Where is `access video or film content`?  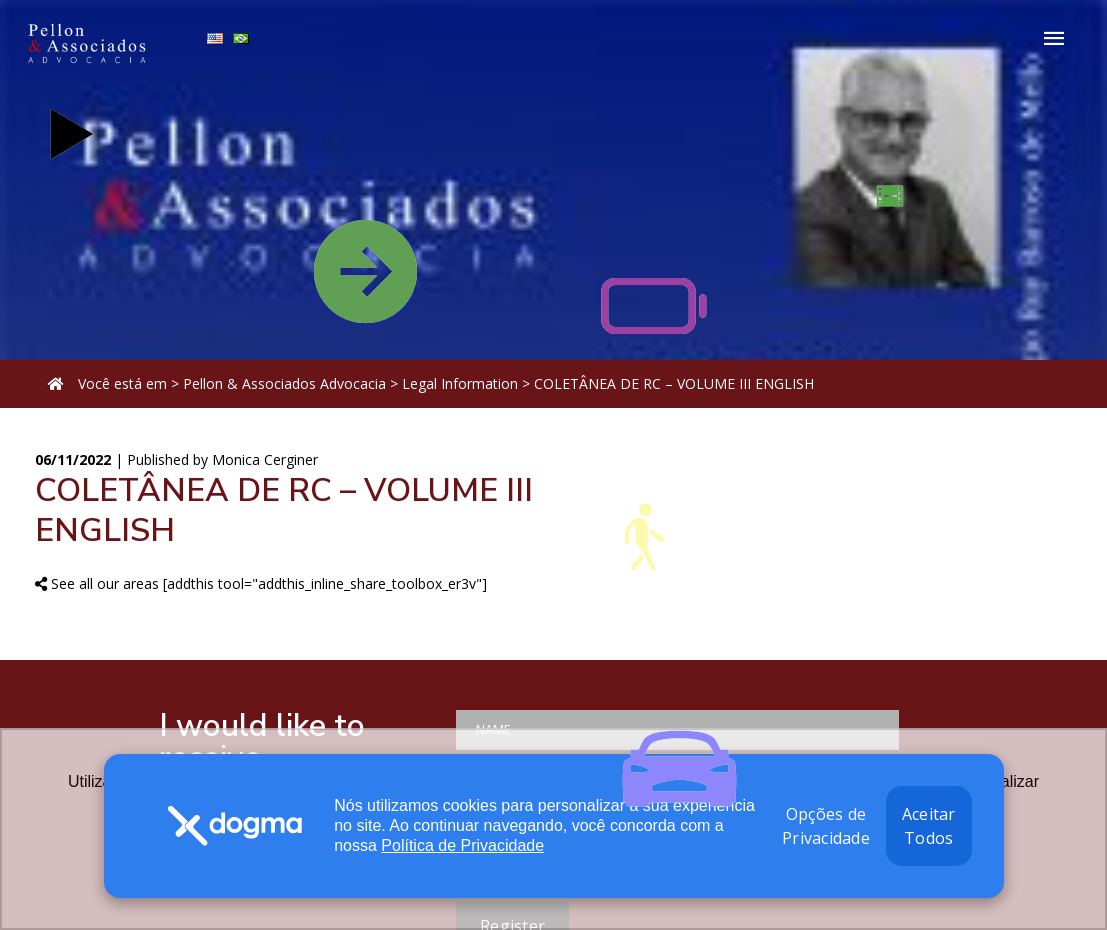
access video or film content is located at coordinates (890, 196).